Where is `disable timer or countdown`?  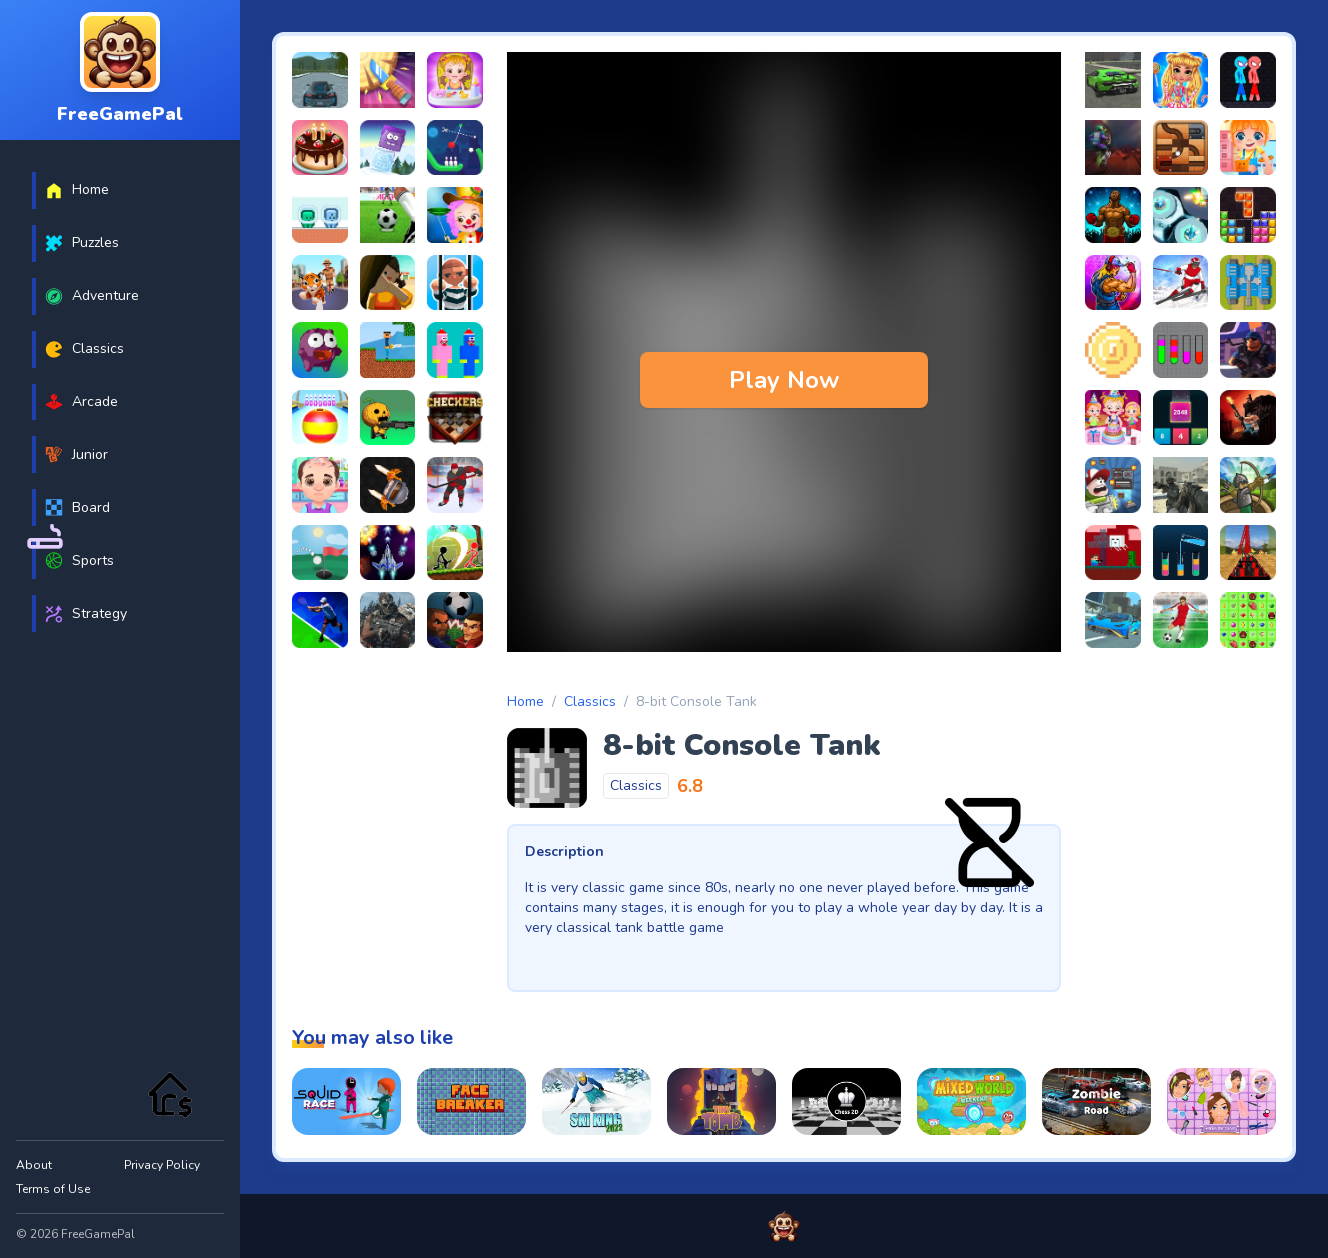 disable timer or countdown is located at coordinates (989, 842).